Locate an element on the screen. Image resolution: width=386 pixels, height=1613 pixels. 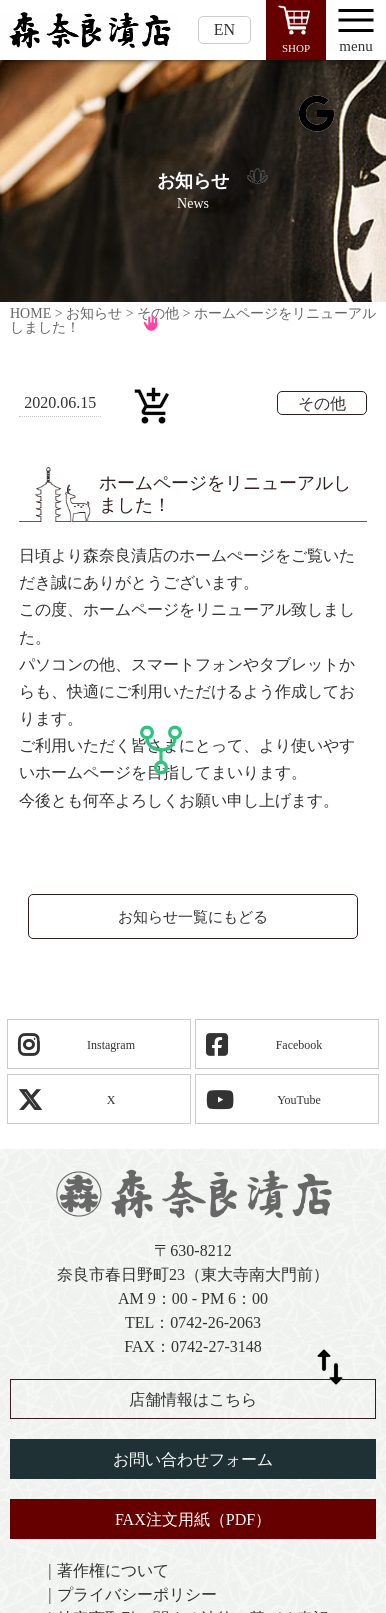
access meditation or mindfulness features is located at coordinates (257, 176).